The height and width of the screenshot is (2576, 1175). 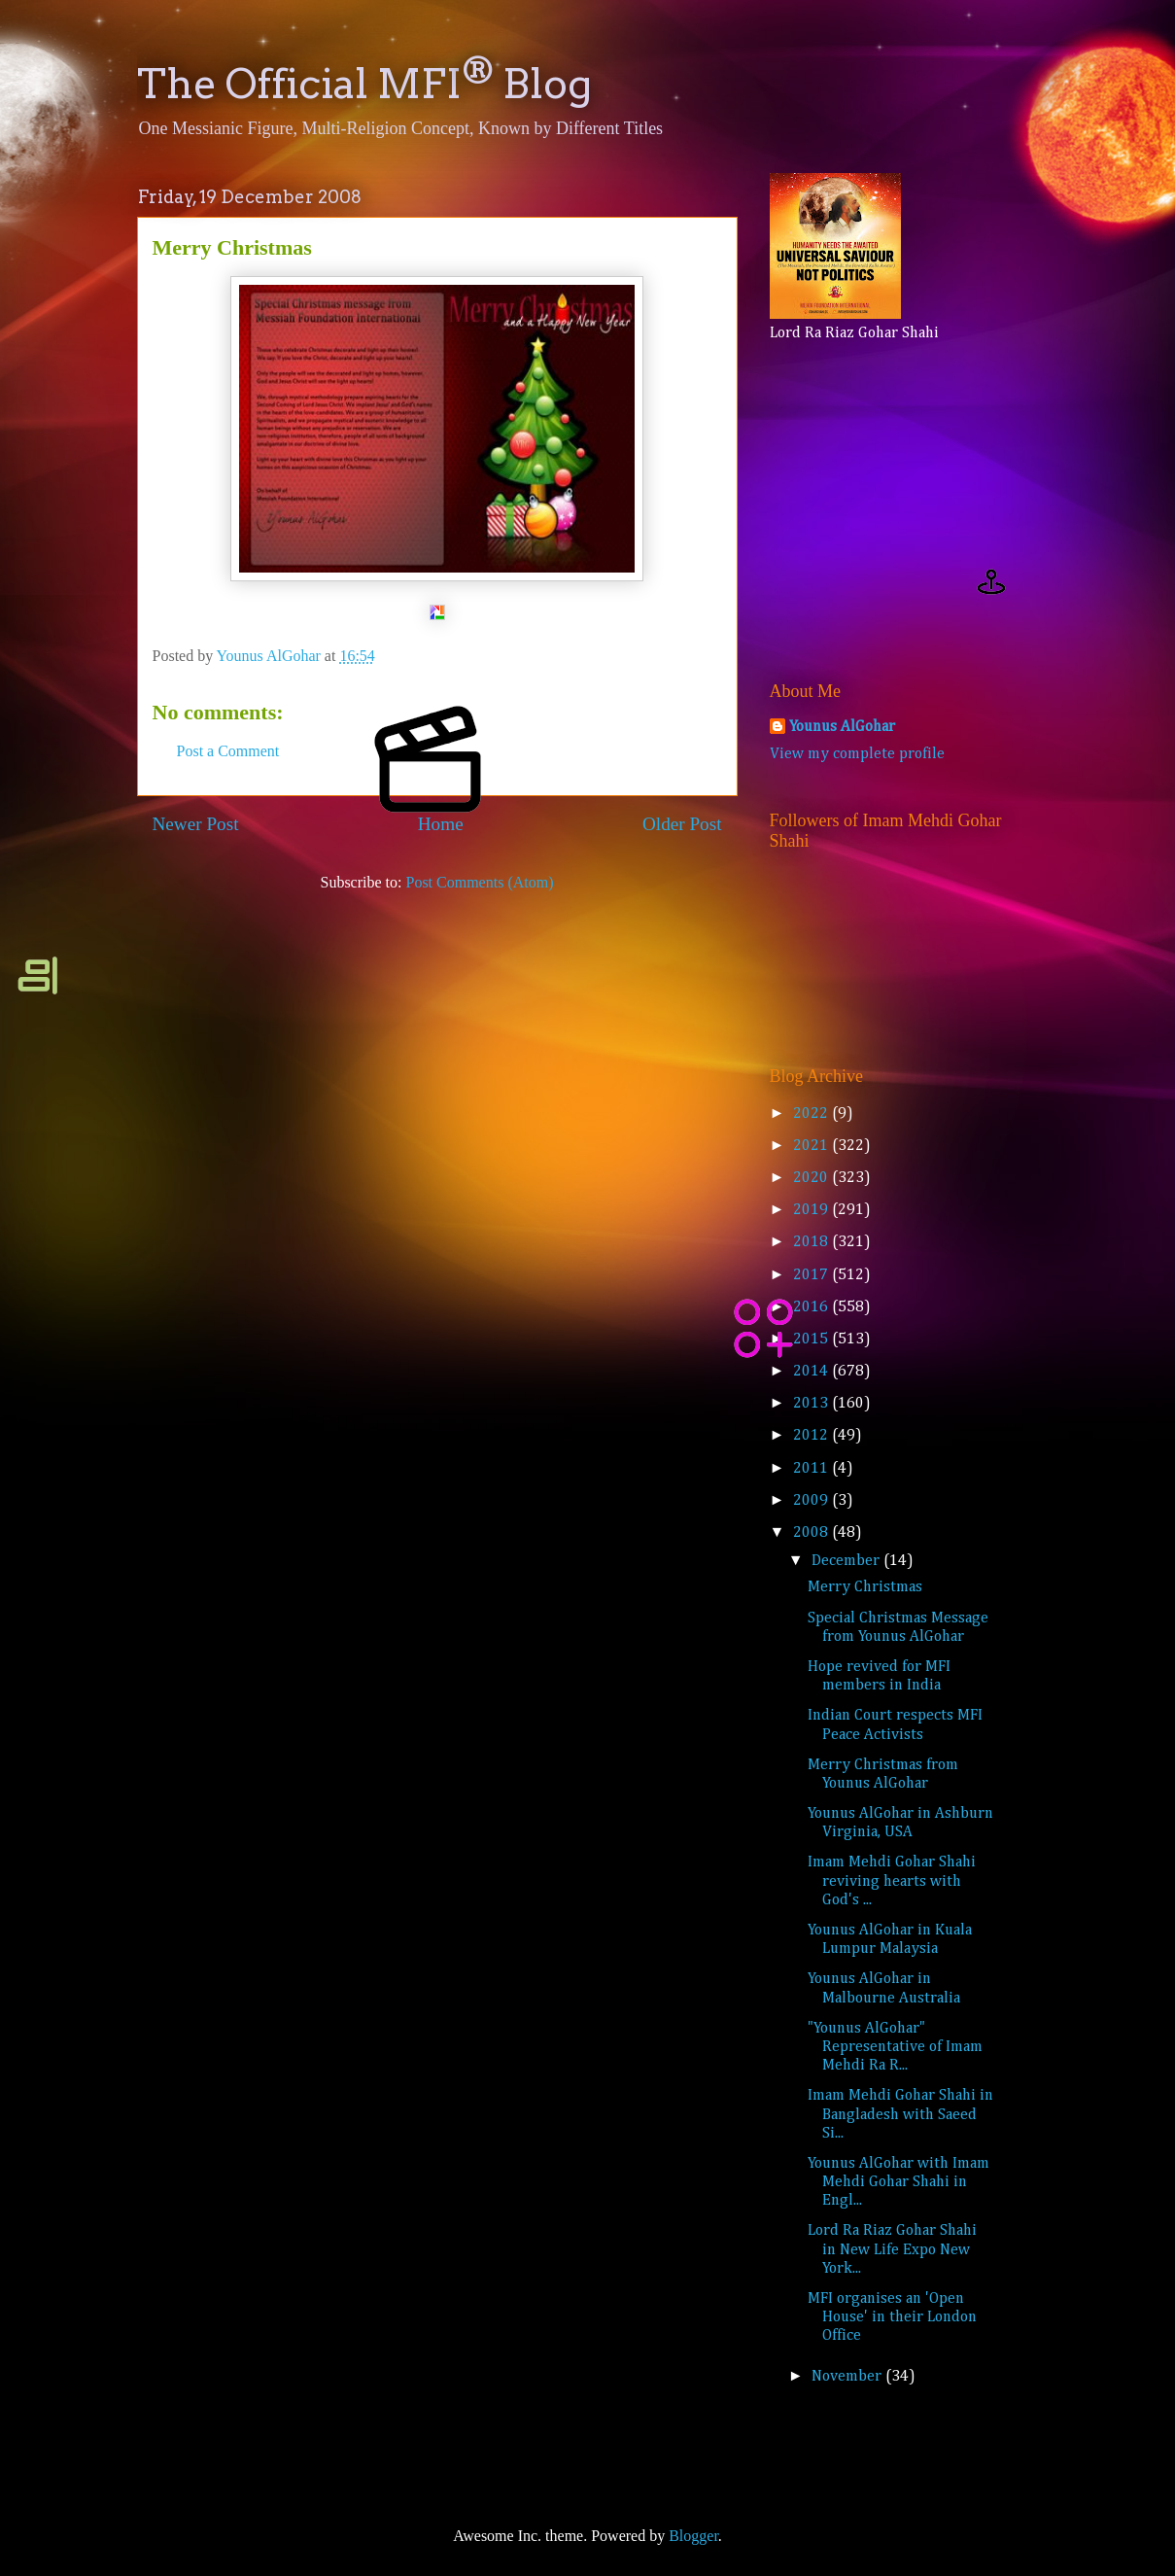 I want to click on mark a location on the map, so click(x=991, y=582).